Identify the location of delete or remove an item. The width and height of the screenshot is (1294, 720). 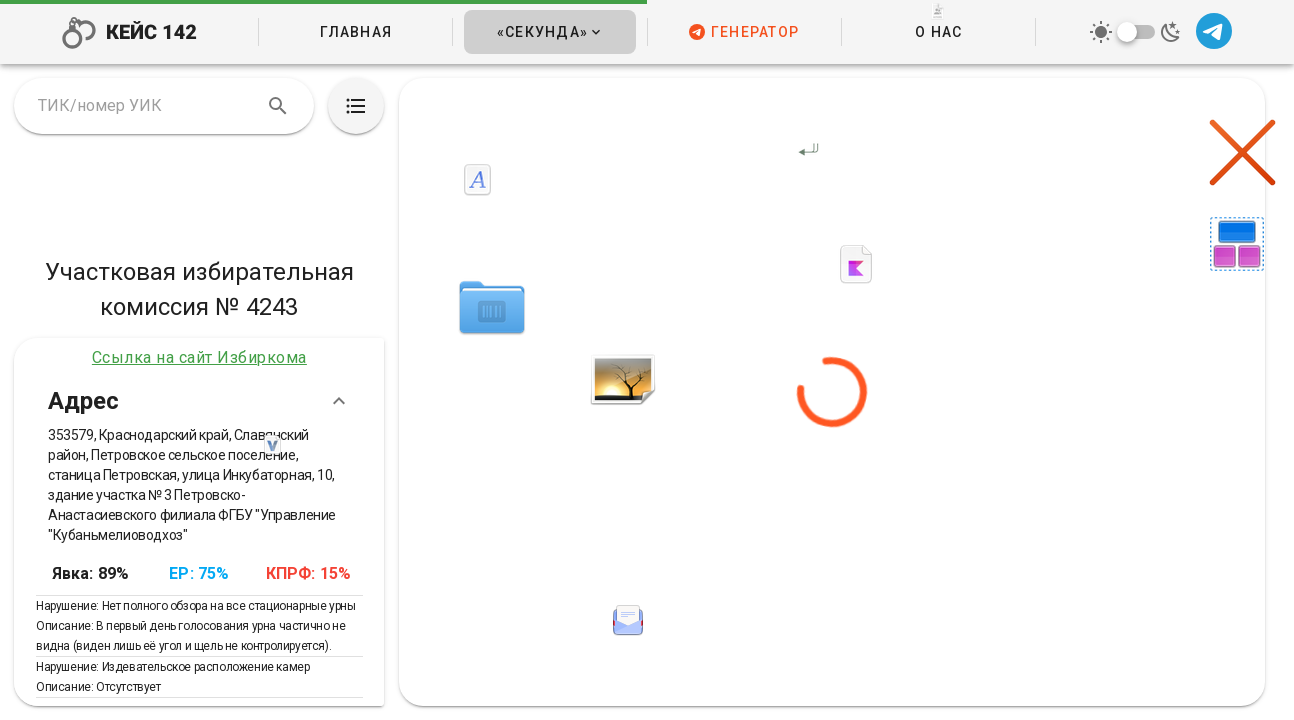
(1242, 152).